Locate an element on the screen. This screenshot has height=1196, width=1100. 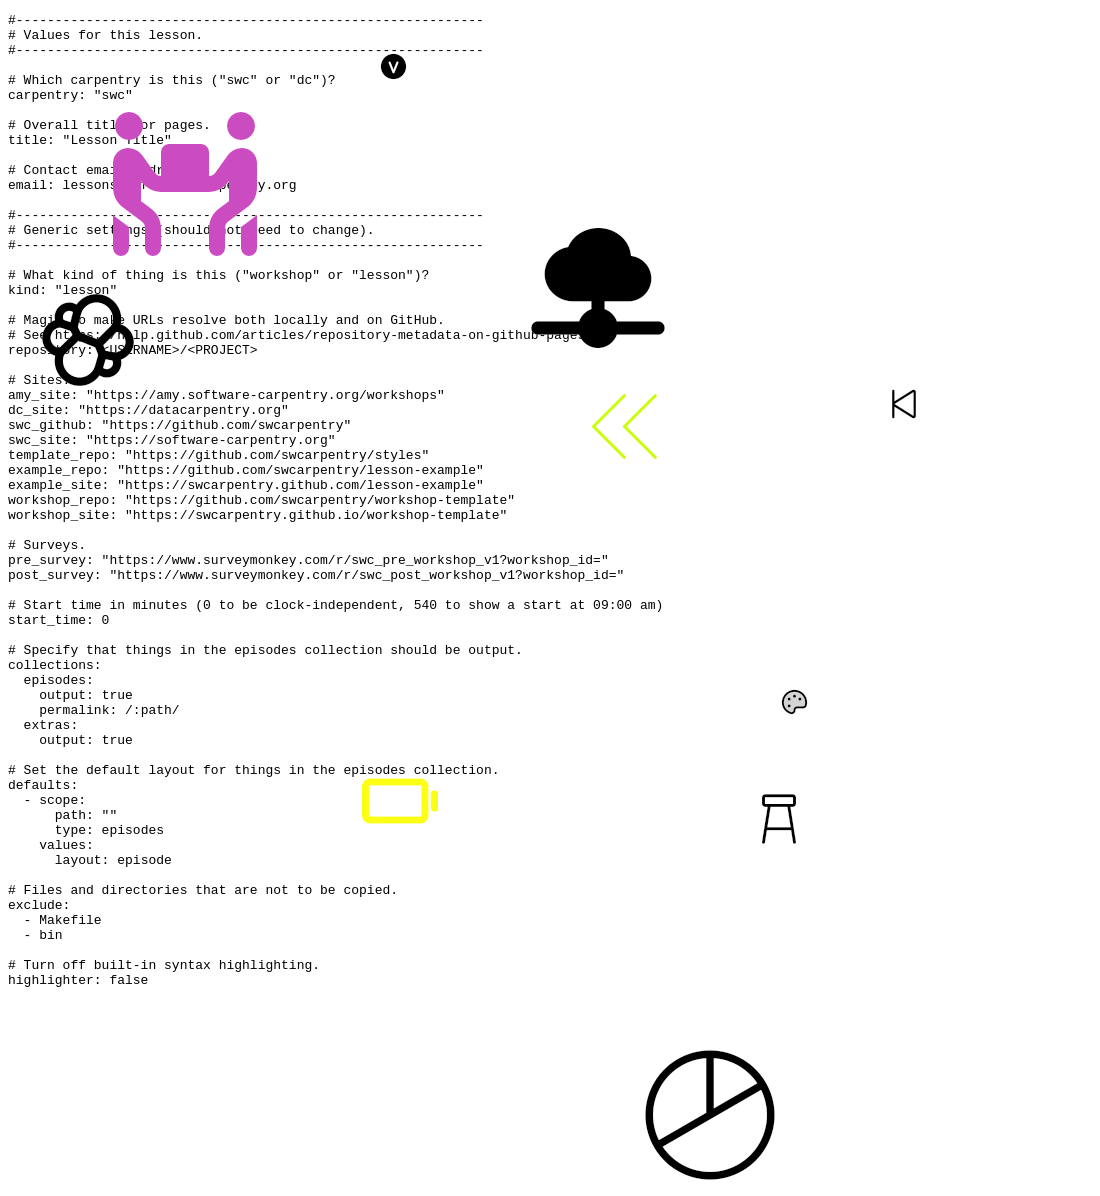
indicates battery is completely drained is located at coordinates (400, 801).